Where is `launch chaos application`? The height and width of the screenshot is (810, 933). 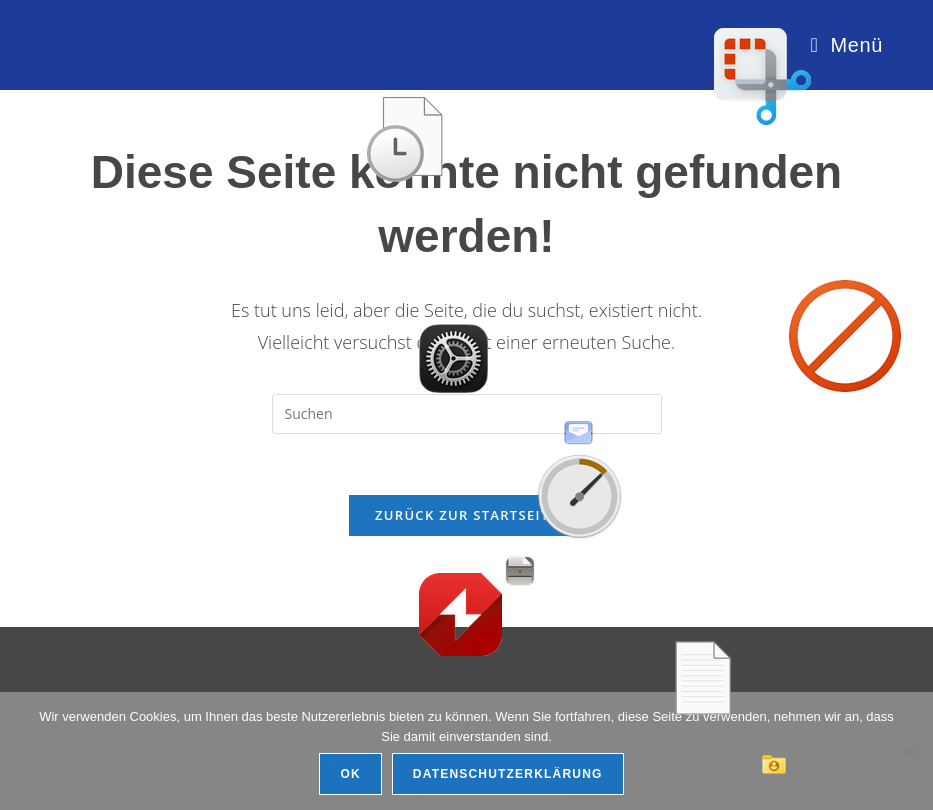
launch chaos application is located at coordinates (460, 614).